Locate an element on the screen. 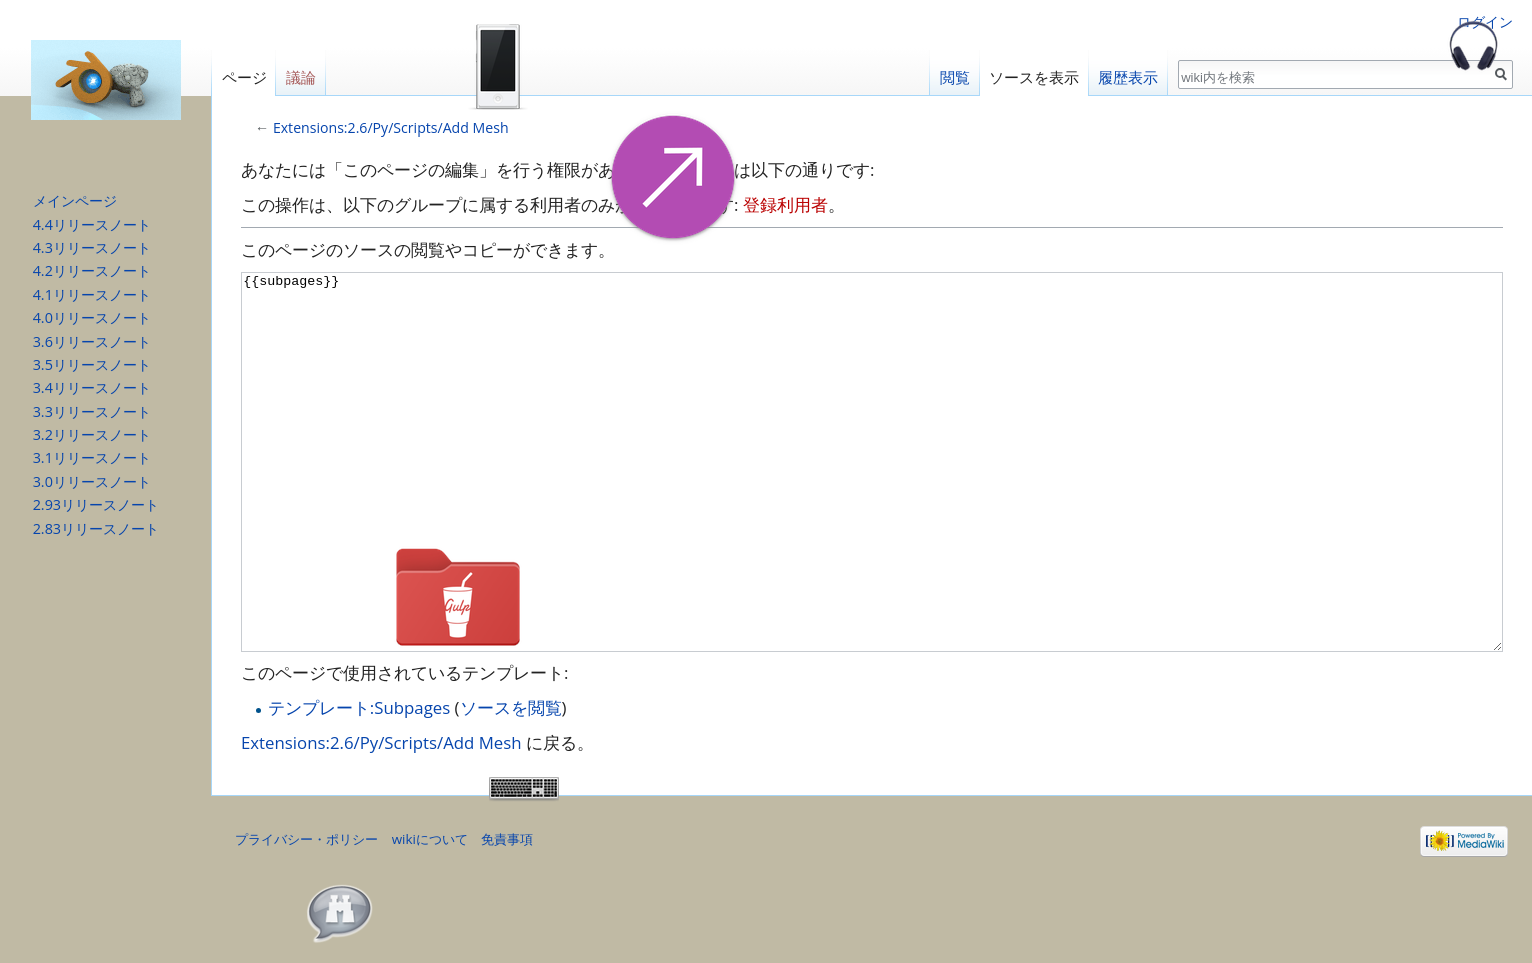  indicates a symbolic link or shortcut to another file is located at coordinates (673, 177).